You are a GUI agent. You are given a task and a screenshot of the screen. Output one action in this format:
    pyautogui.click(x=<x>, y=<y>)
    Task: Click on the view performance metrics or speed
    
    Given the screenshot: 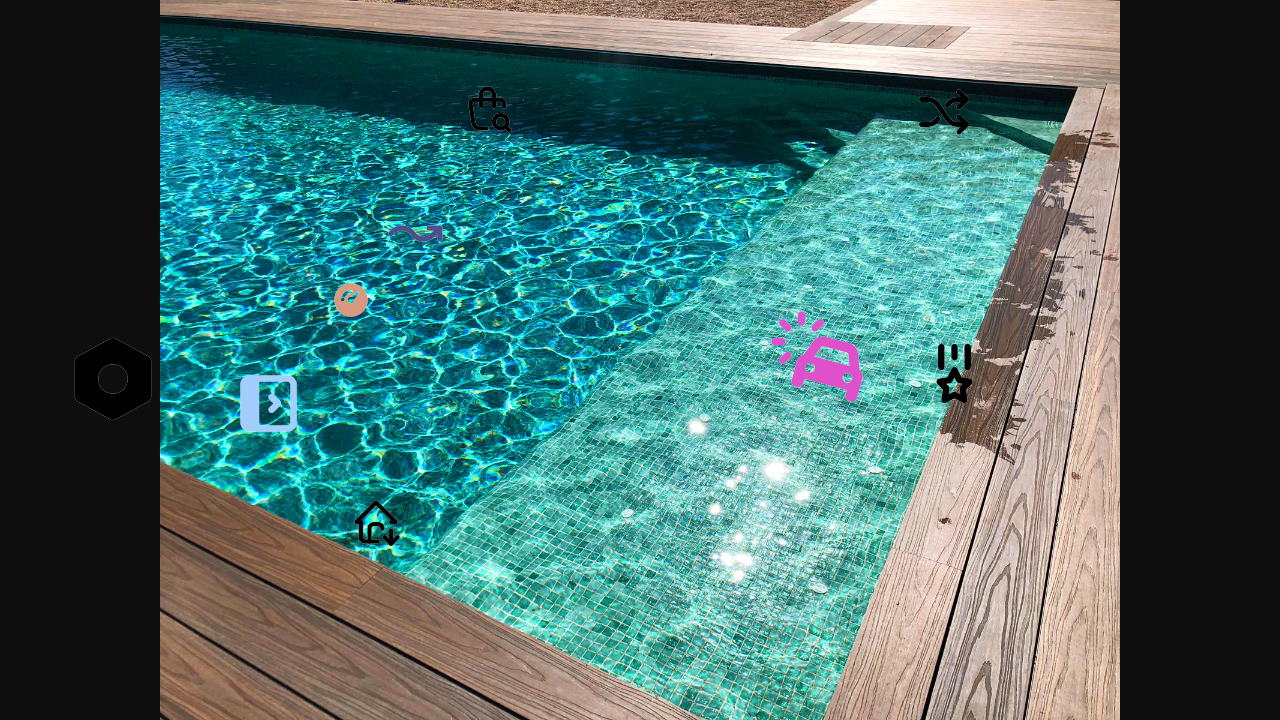 What is the action you would take?
    pyautogui.click(x=351, y=300)
    